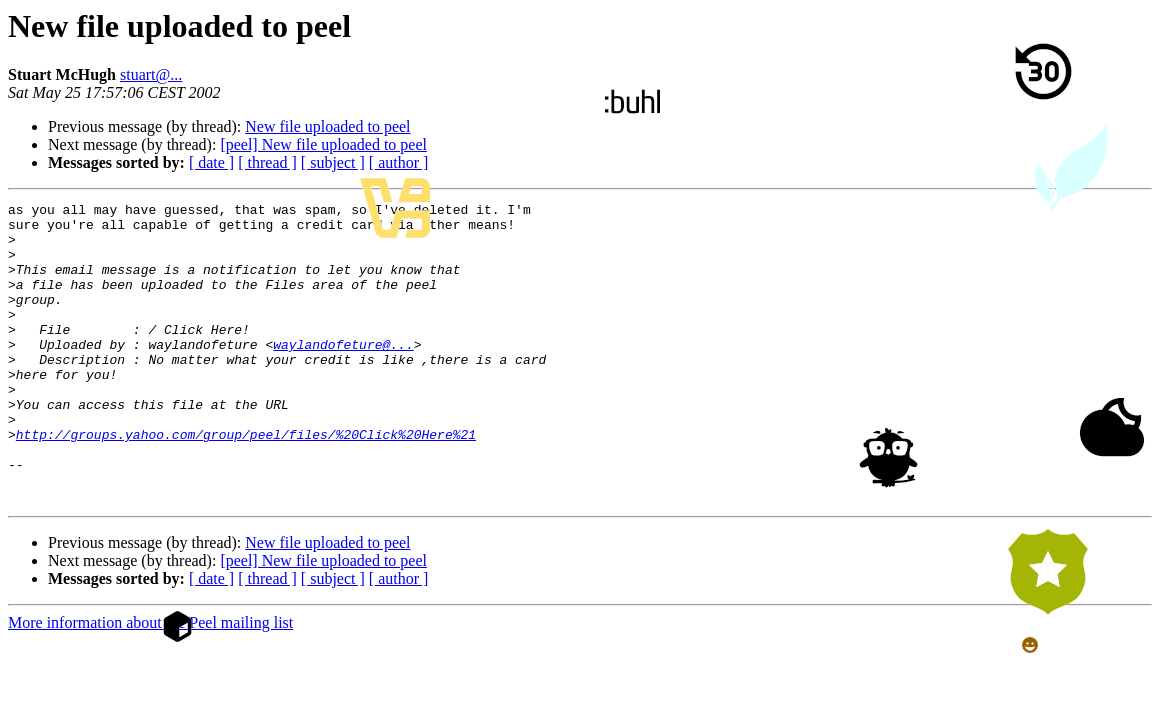 Image resolution: width=1160 pixels, height=720 pixels. I want to click on open VirtualBox virtual machine manager, so click(395, 208).